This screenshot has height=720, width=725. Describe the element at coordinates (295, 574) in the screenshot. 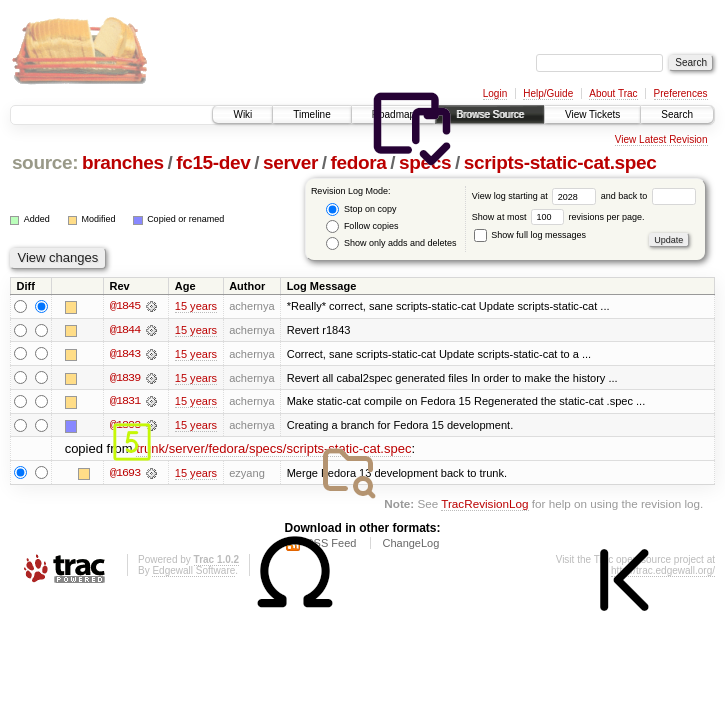

I see `represents the omega symbol in mathematical or scientific contexts` at that location.